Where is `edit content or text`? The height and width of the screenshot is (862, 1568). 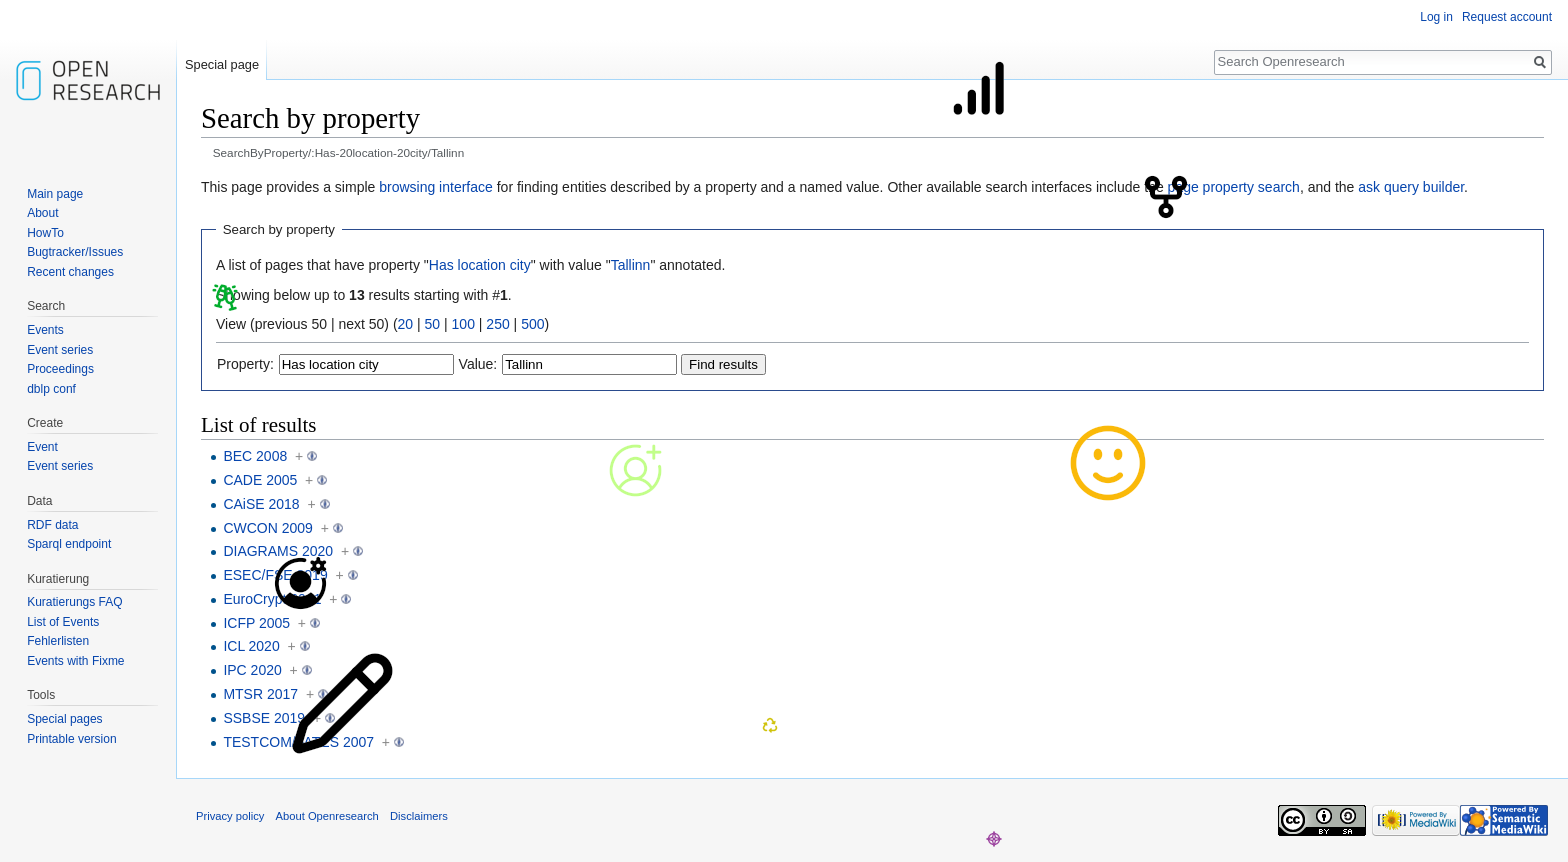
edit content or text is located at coordinates (342, 703).